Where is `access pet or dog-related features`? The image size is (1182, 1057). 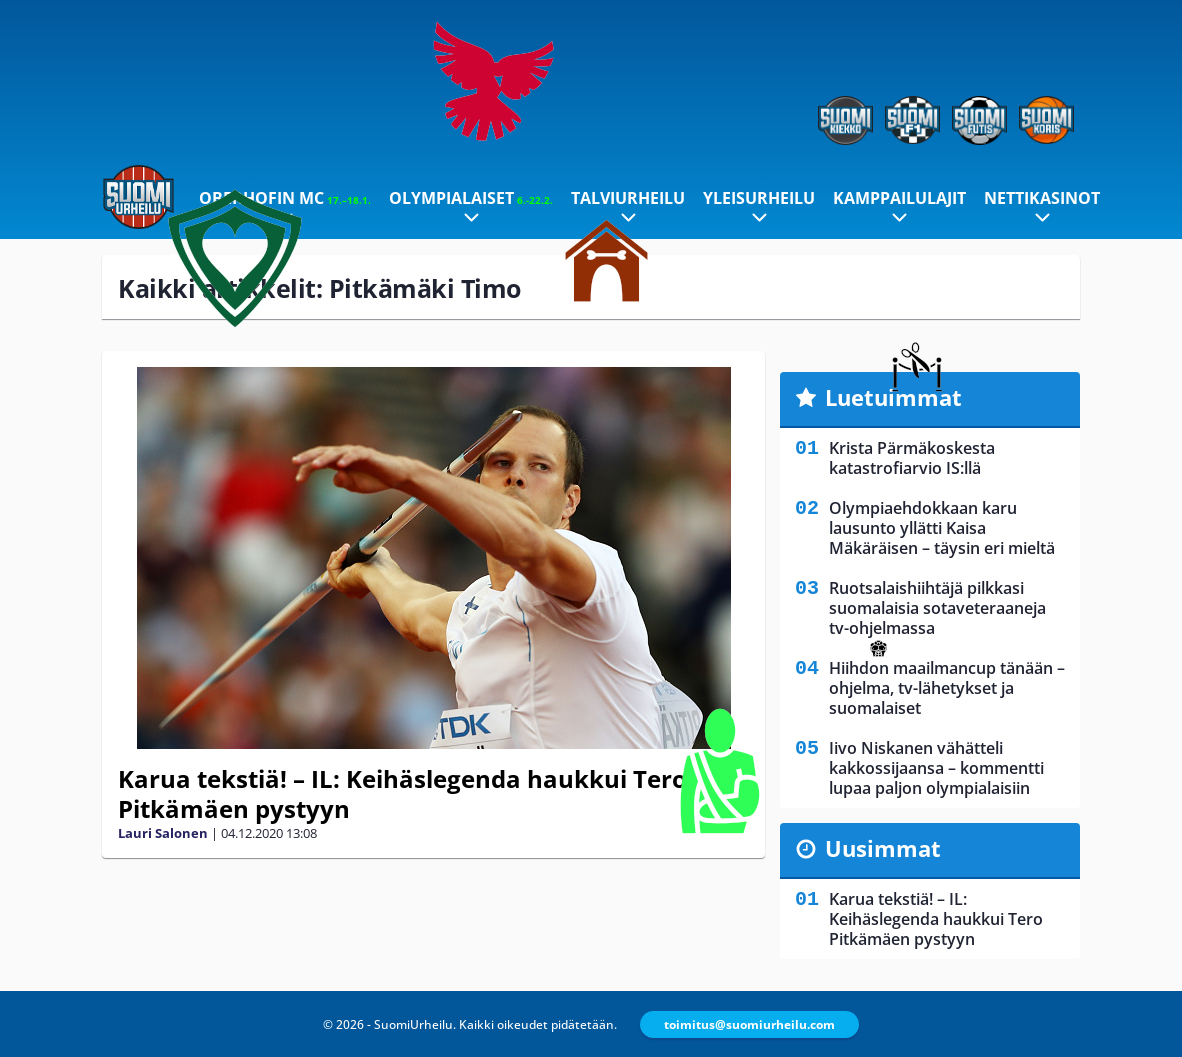
access pet or dog-related features is located at coordinates (606, 260).